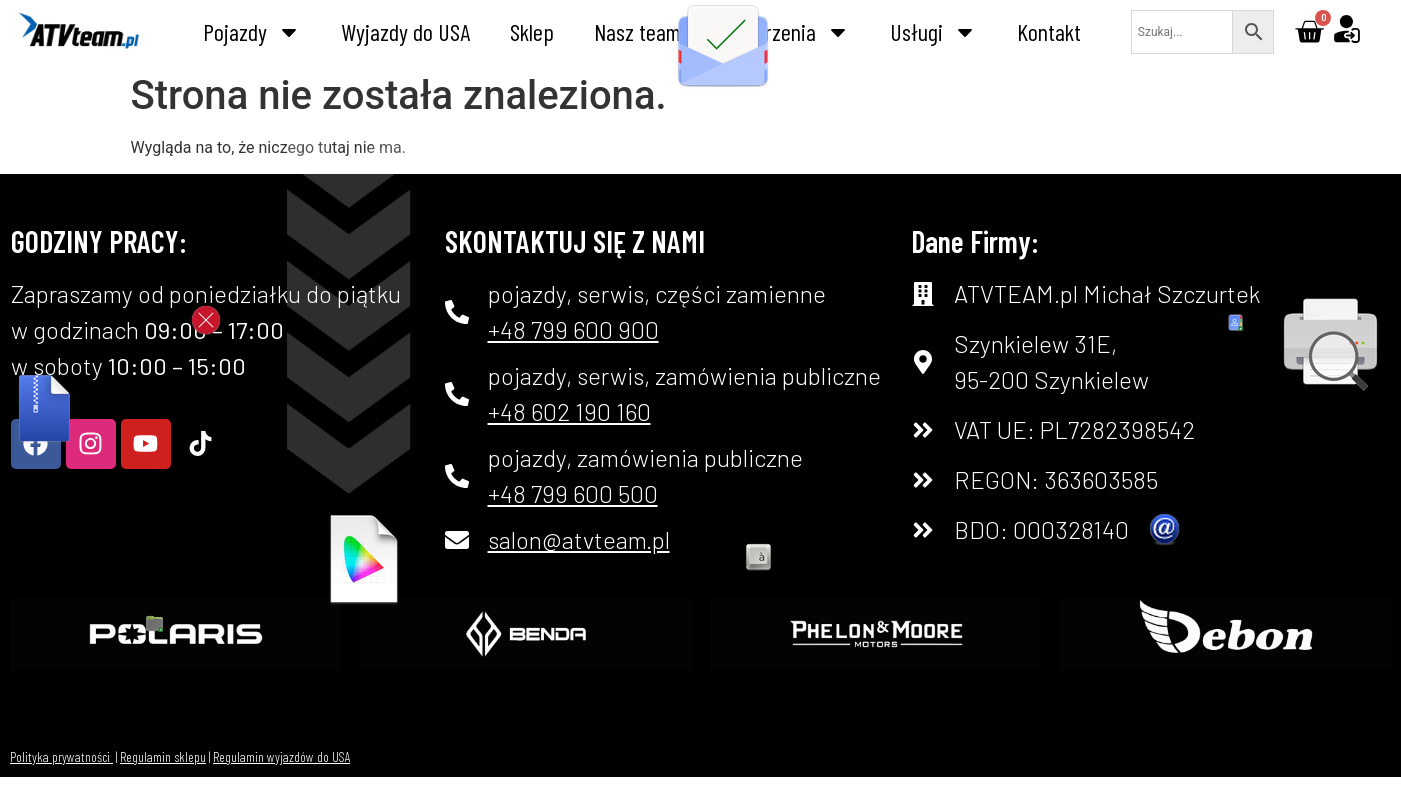 Image resolution: width=1401 pixels, height=797 pixels. I want to click on access email account settings, so click(1164, 528).